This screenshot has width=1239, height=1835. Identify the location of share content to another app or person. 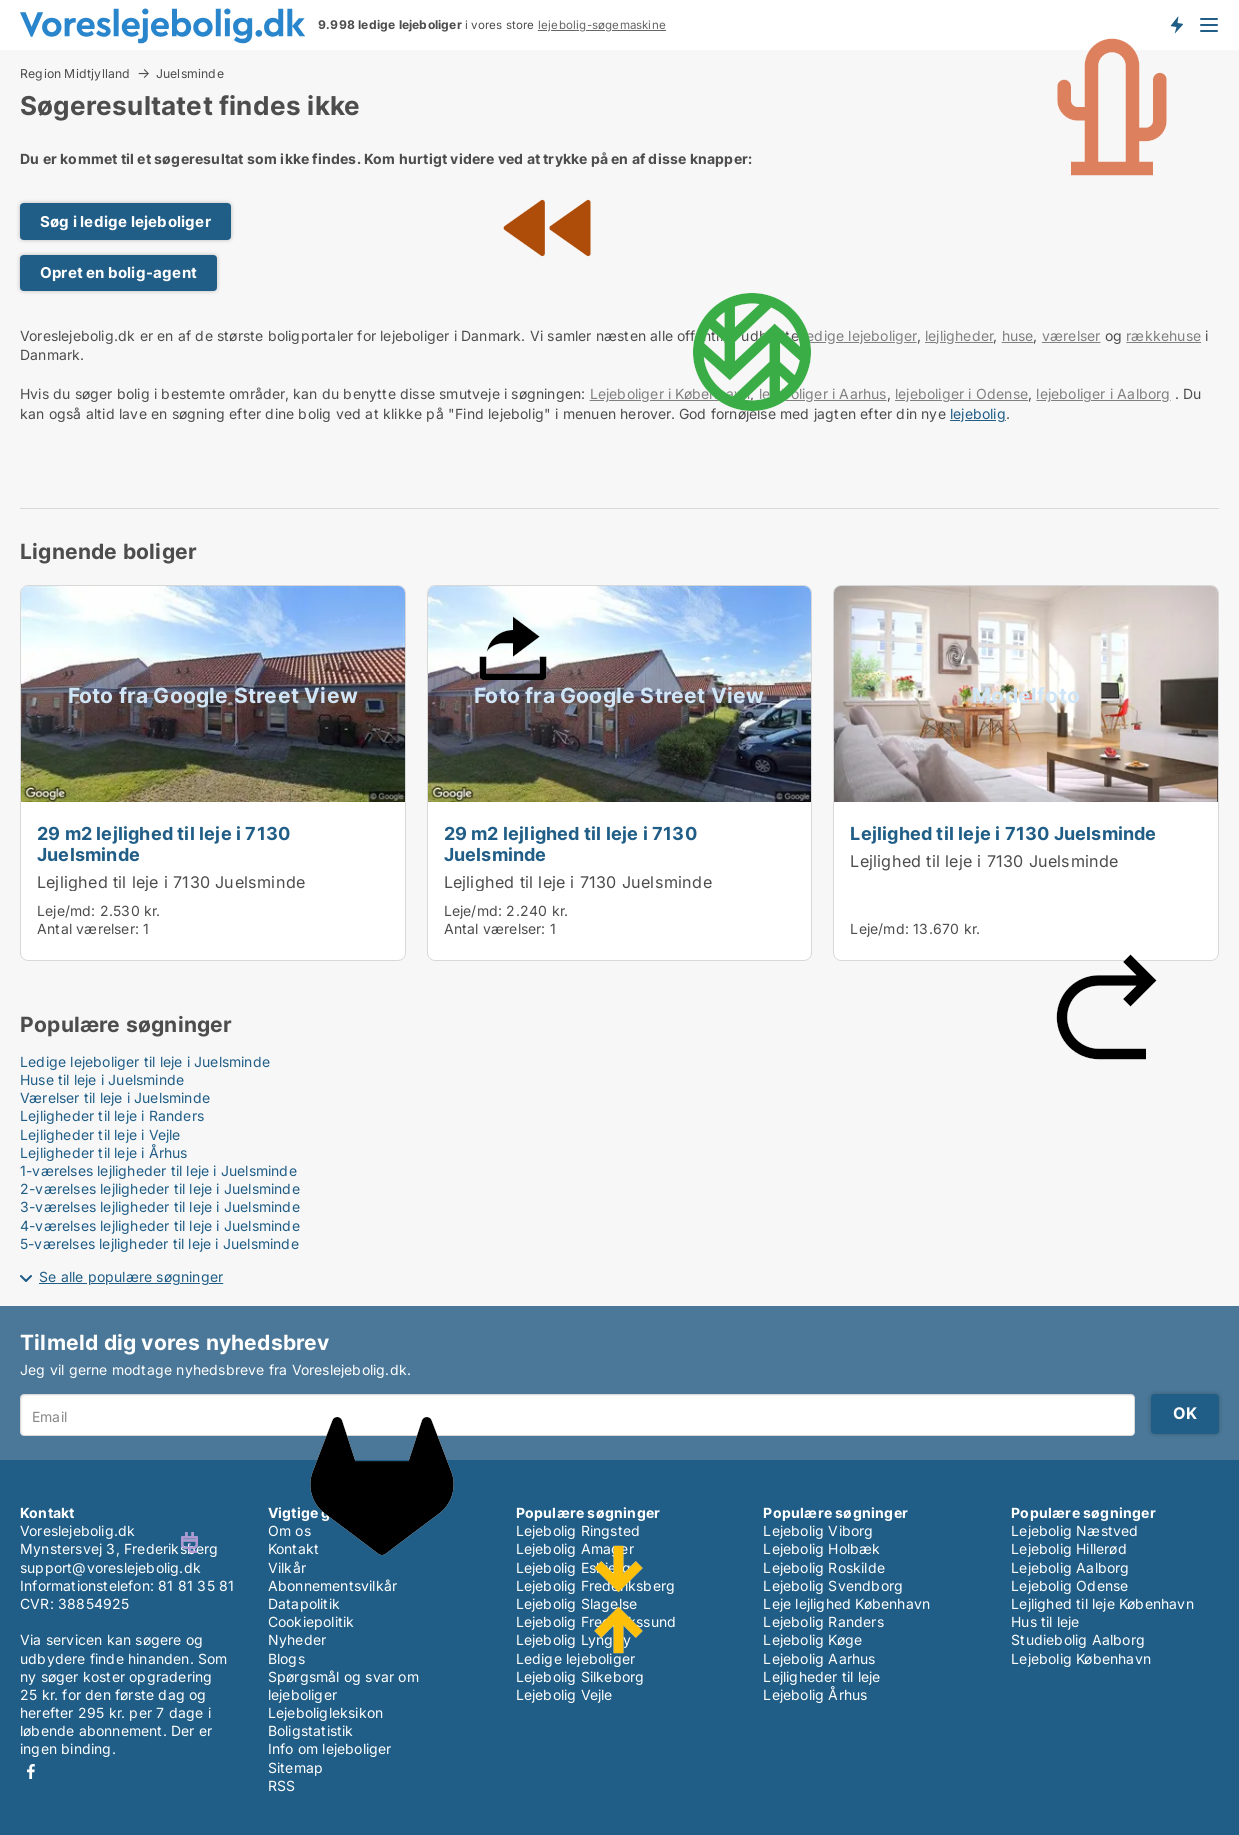
(513, 650).